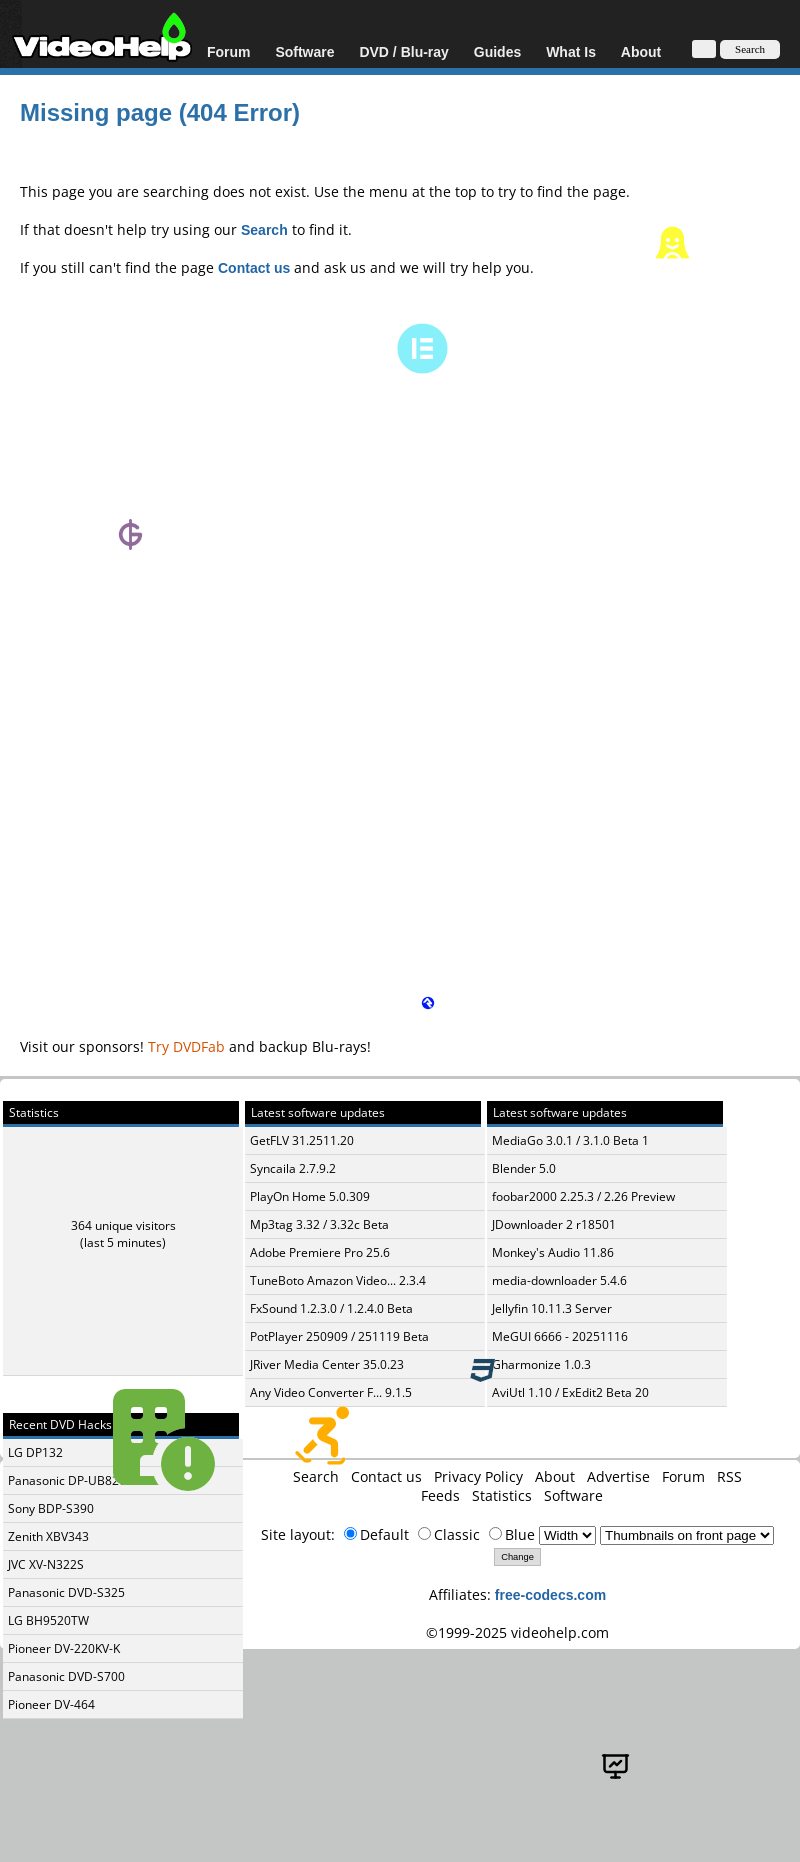 This screenshot has height=1862, width=800. What do you see at coordinates (422, 348) in the screenshot?
I see `elementor website builder logo` at bounding box center [422, 348].